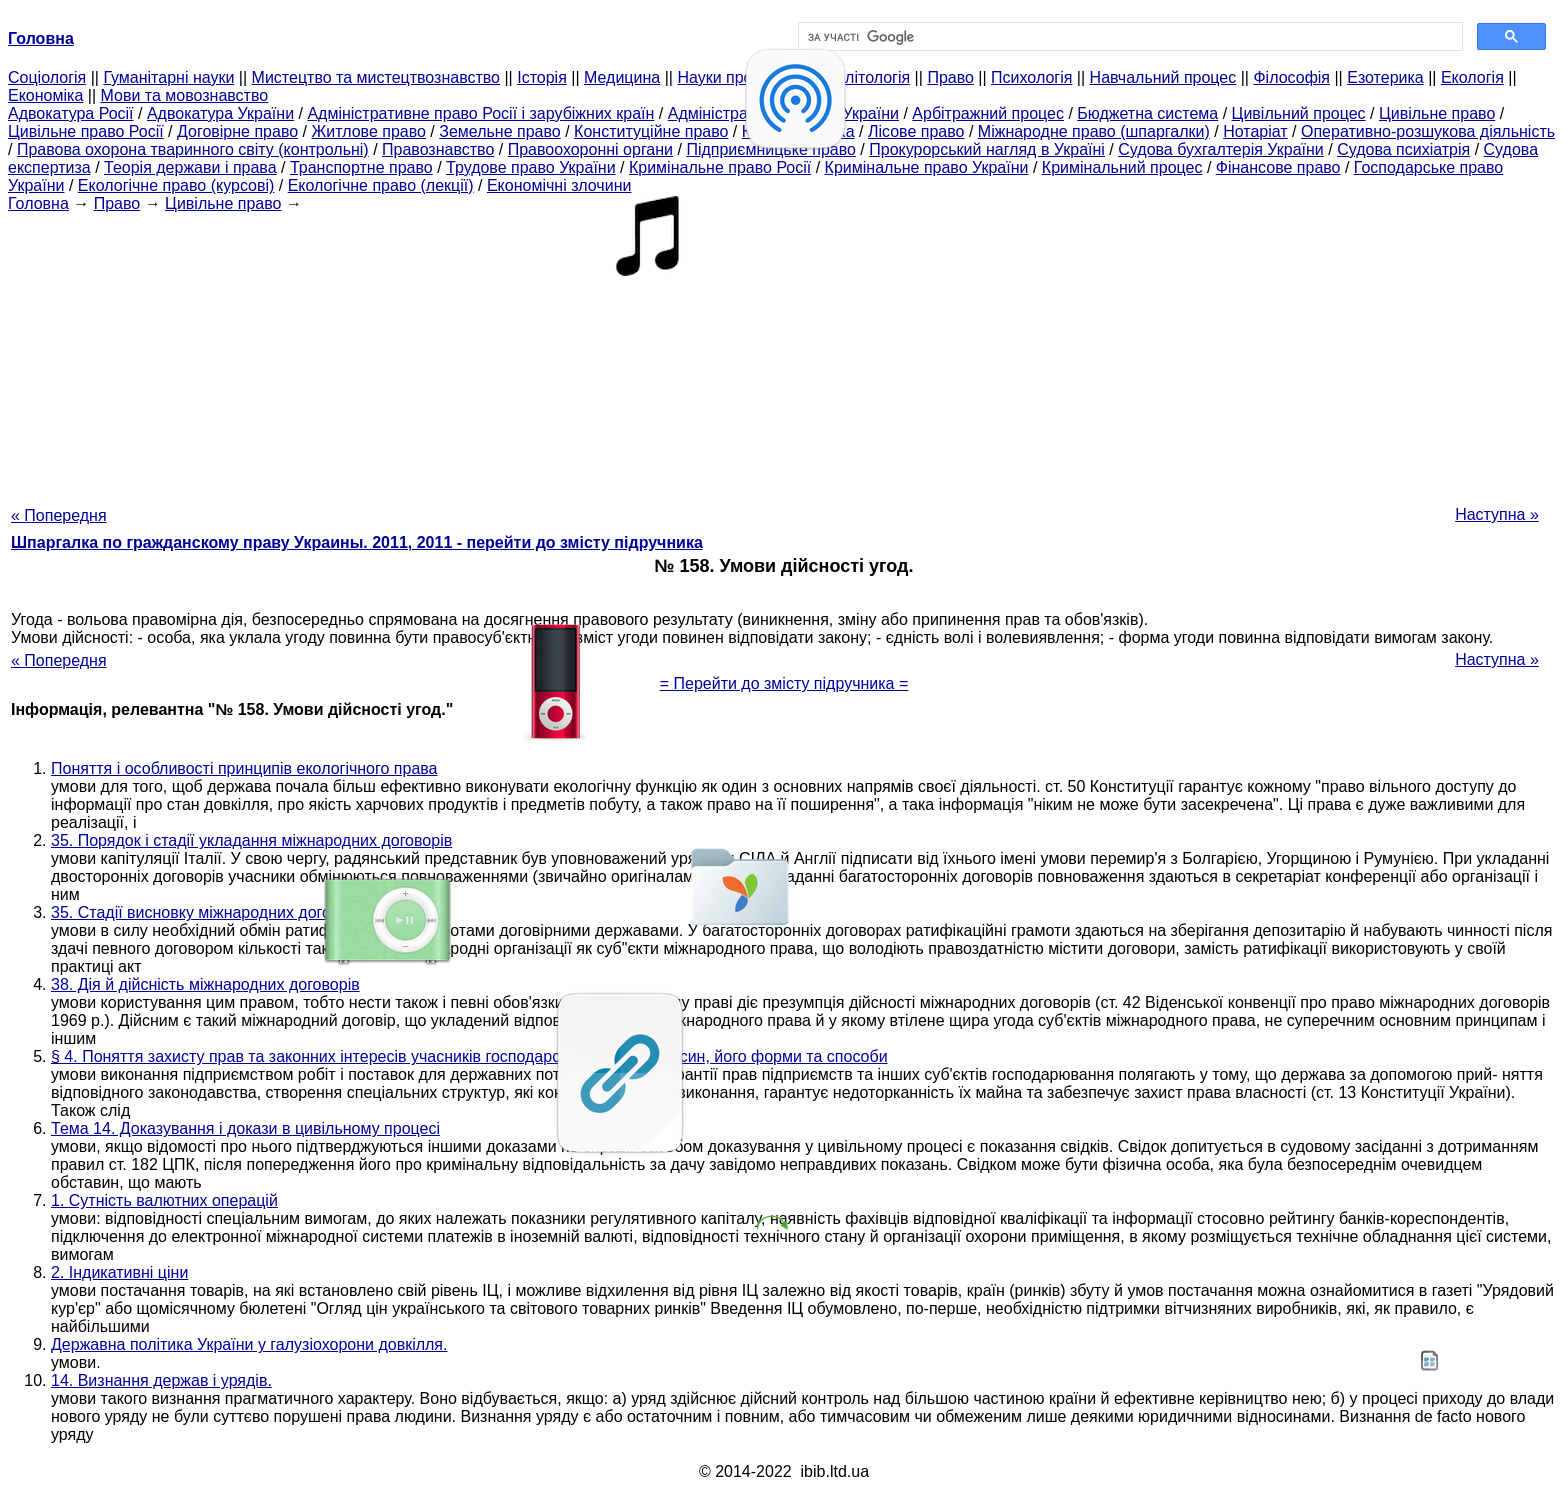 The width and height of the screenshot is (1568, 1489). I want to click on open yii2 framework project folder, so click(739, 889).